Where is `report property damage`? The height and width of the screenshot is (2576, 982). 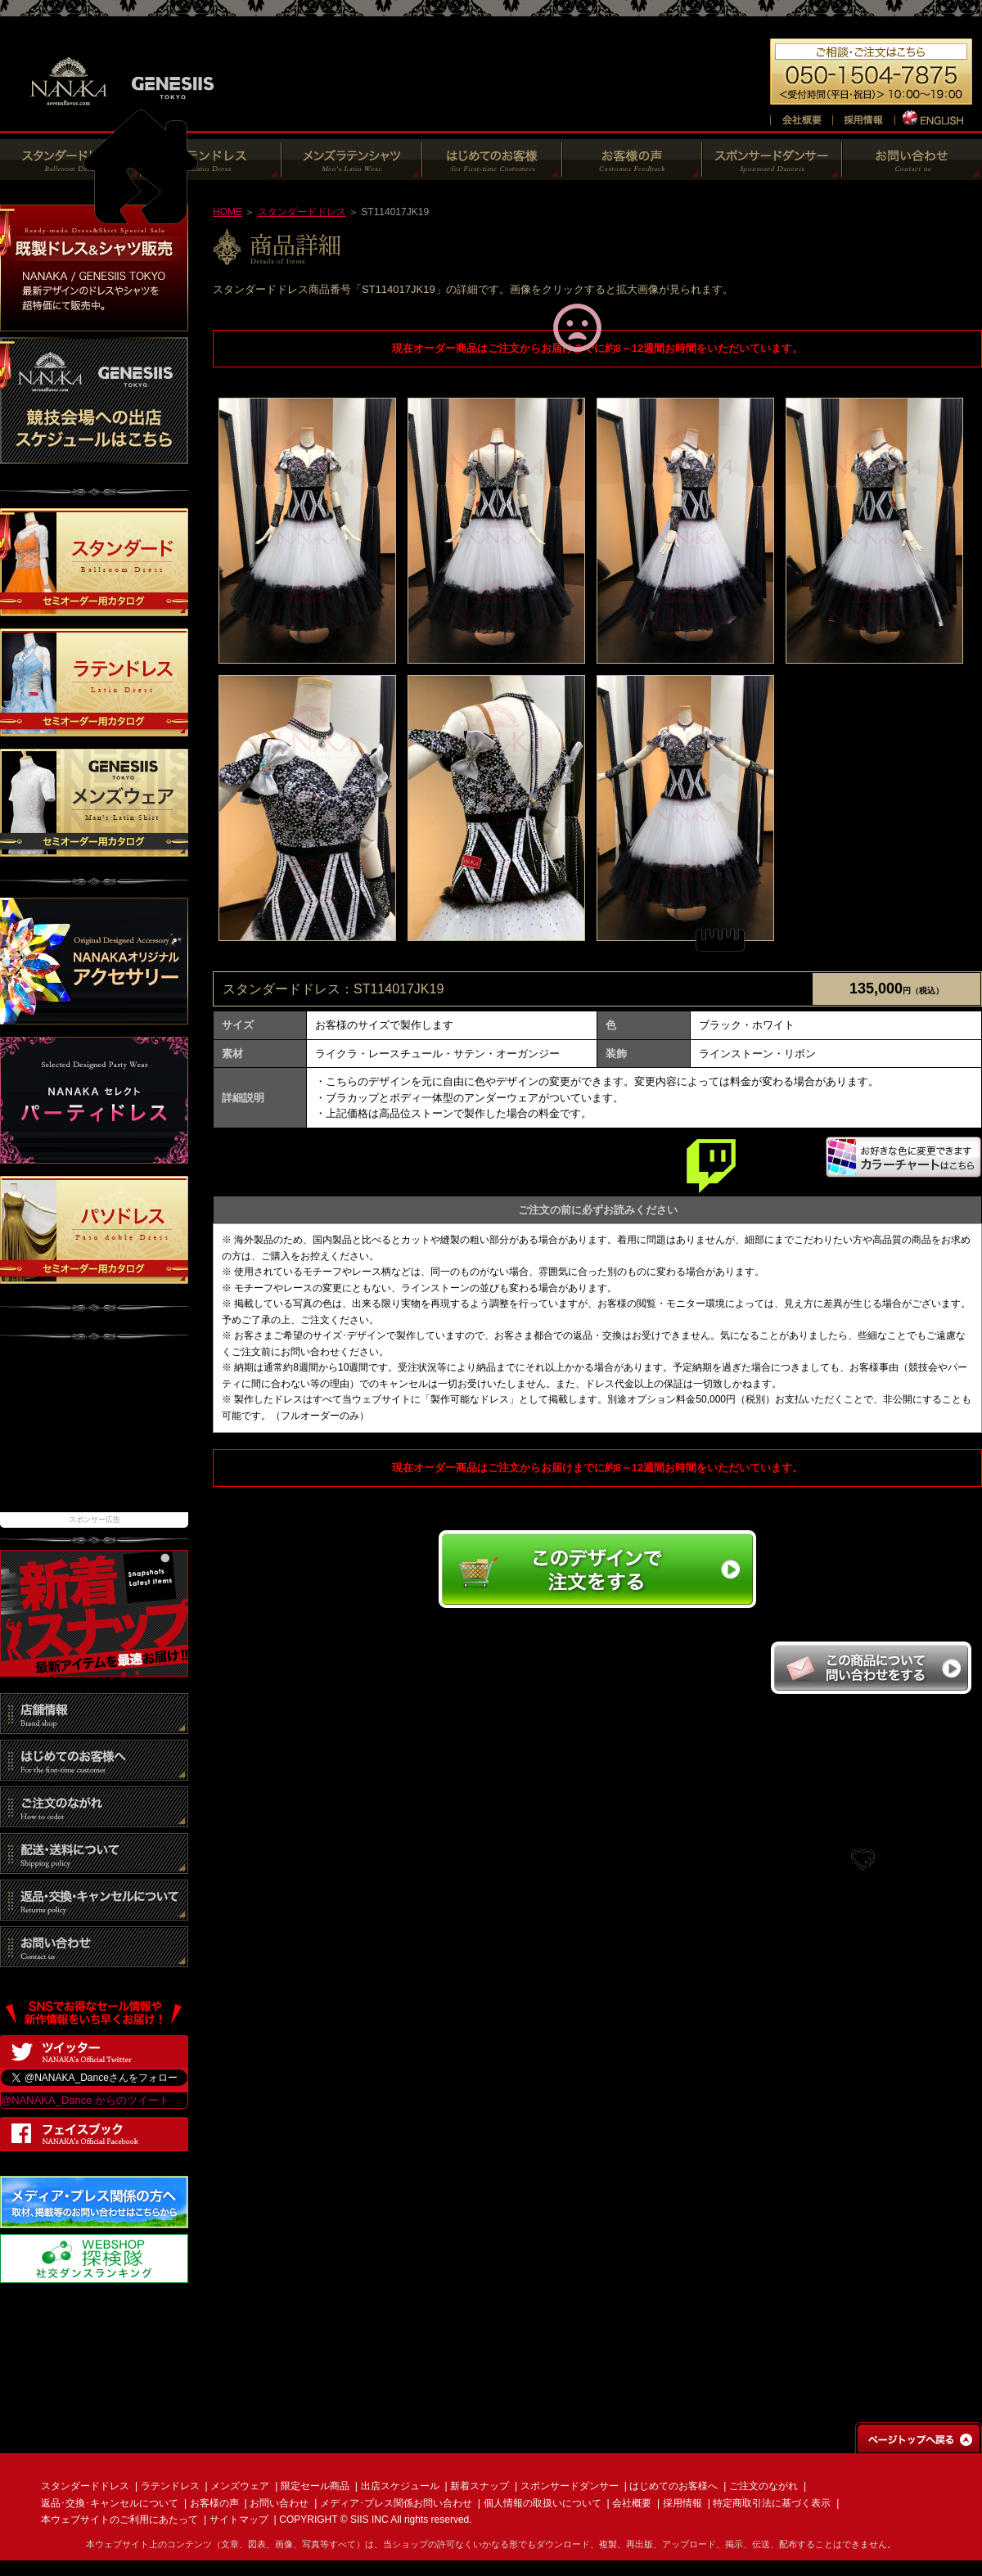
report property damage is located at coordinates (141, 167).